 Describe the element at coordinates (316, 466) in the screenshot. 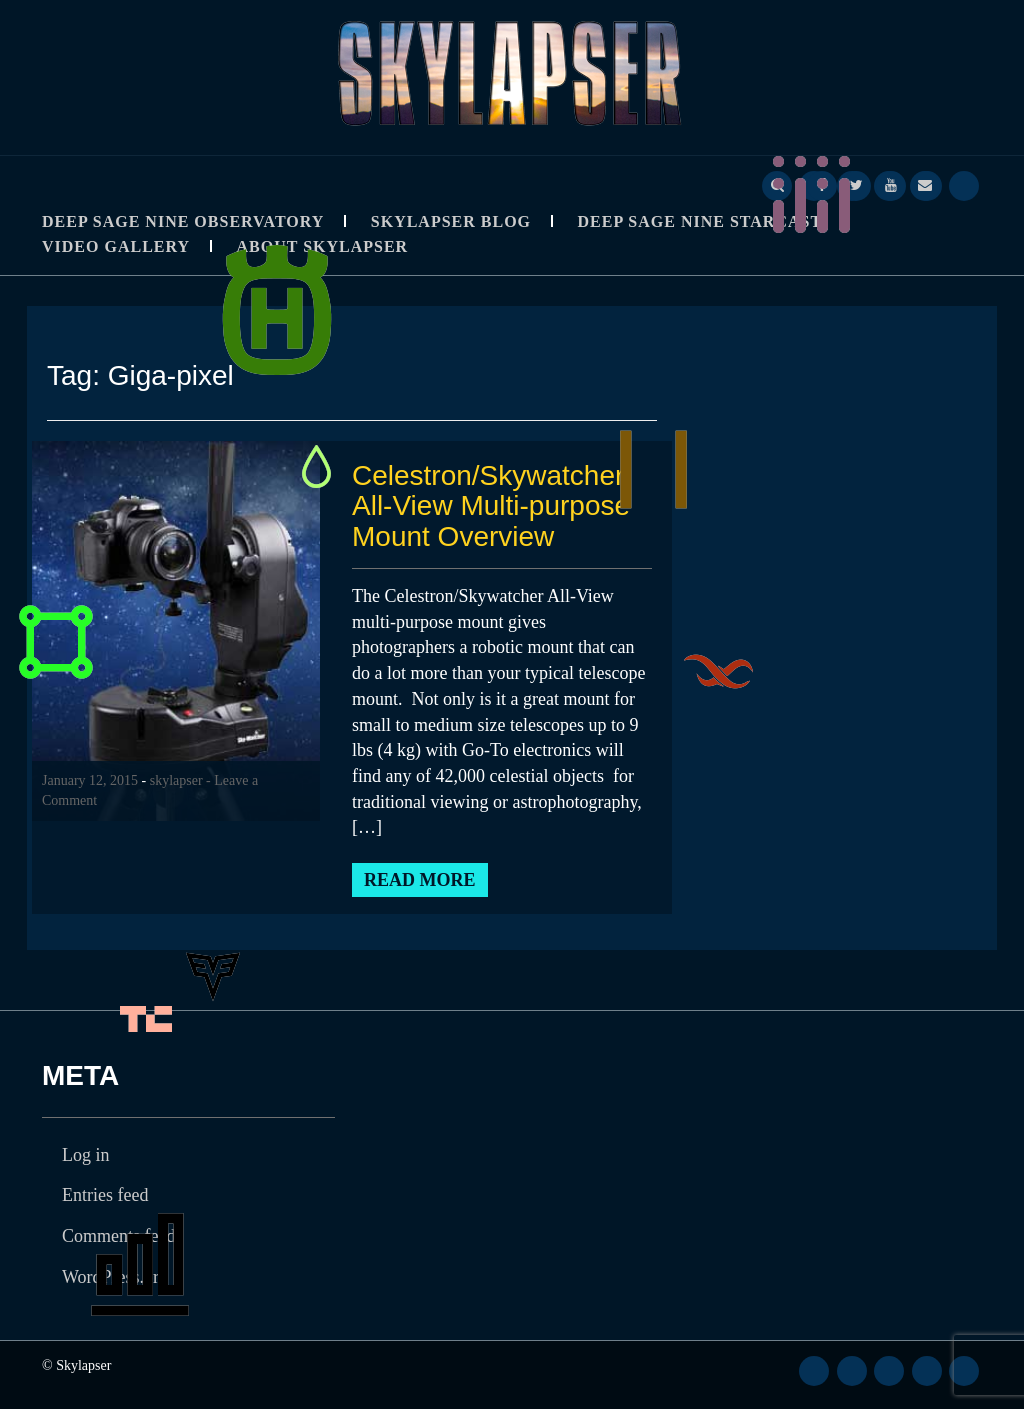

I see `moo print and design services logo` at that location.